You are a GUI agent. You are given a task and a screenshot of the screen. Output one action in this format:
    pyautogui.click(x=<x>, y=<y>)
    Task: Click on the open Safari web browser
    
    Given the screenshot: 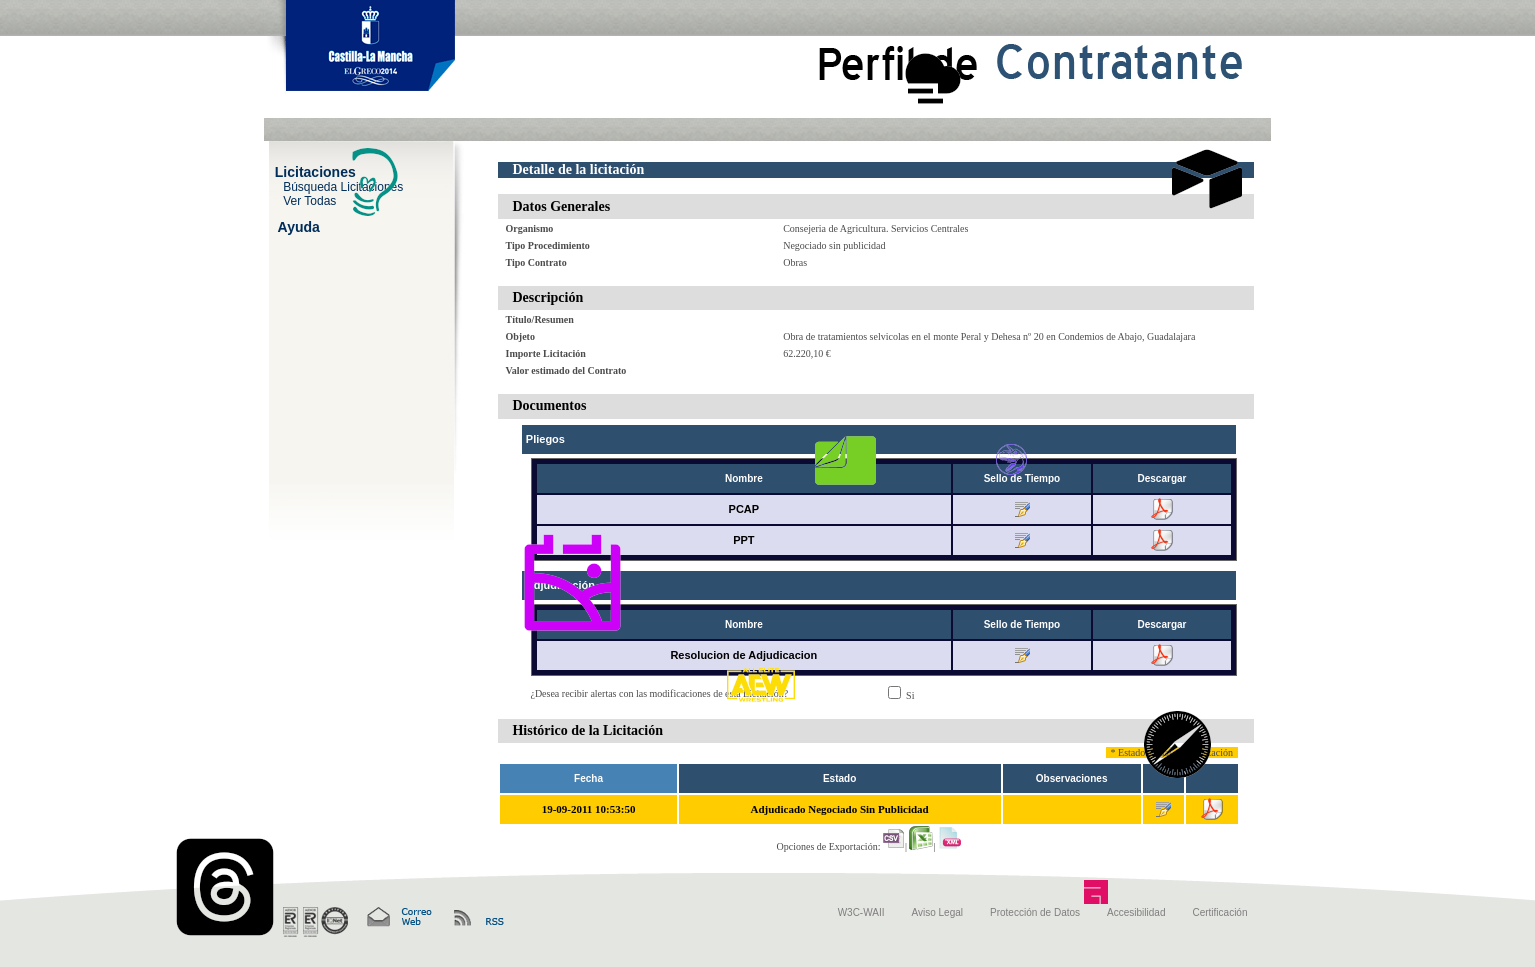 What is the action you would take?
    pyautogui.click(x=1177, y=744)
    